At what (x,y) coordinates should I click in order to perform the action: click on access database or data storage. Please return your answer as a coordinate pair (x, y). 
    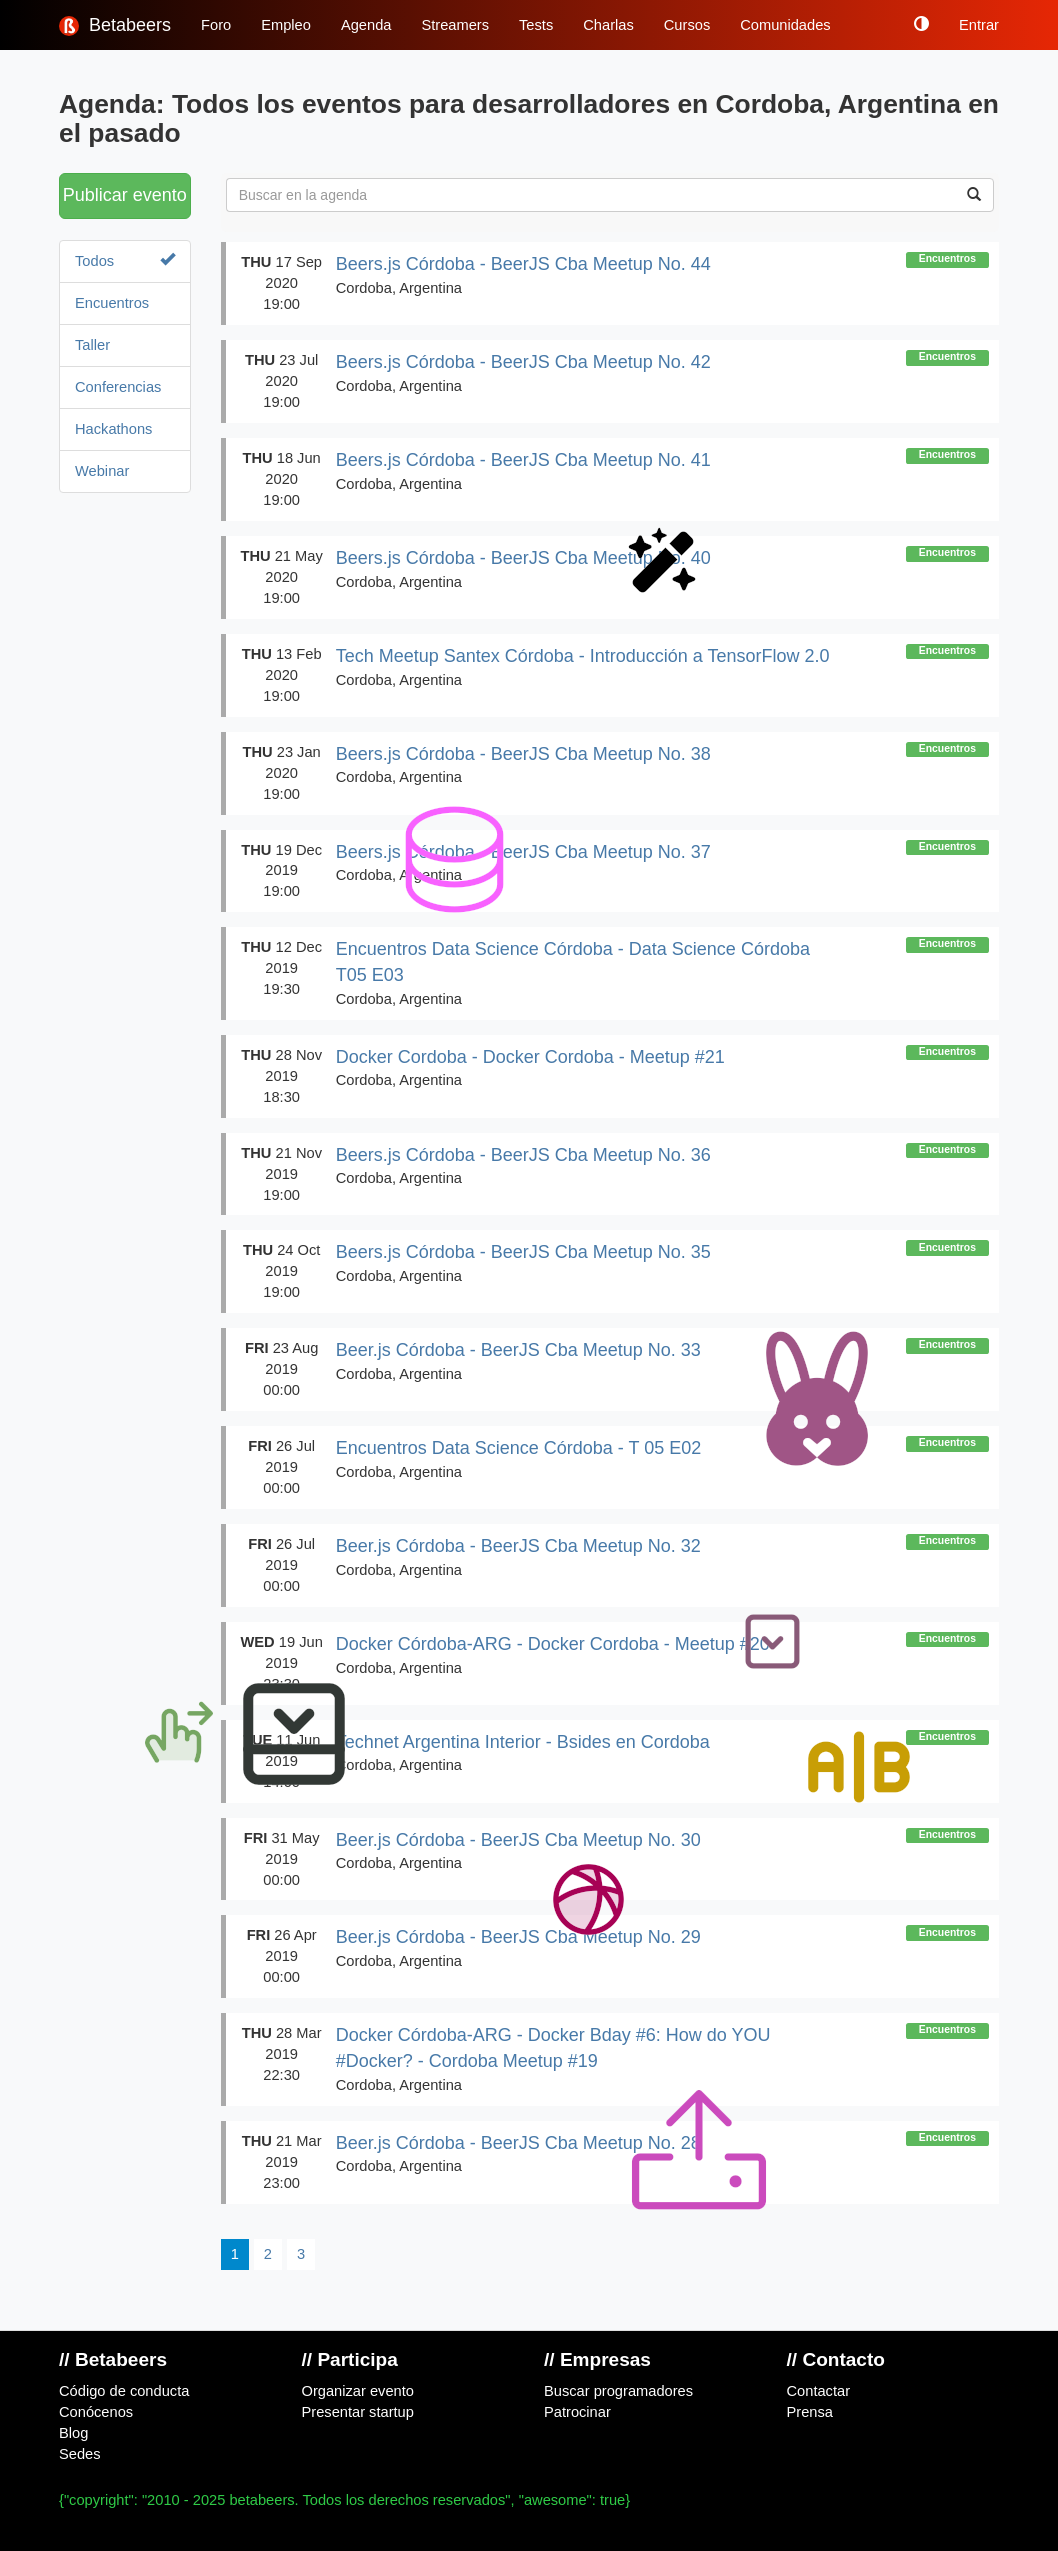
    Looking at the image, I should click on (454, 859).